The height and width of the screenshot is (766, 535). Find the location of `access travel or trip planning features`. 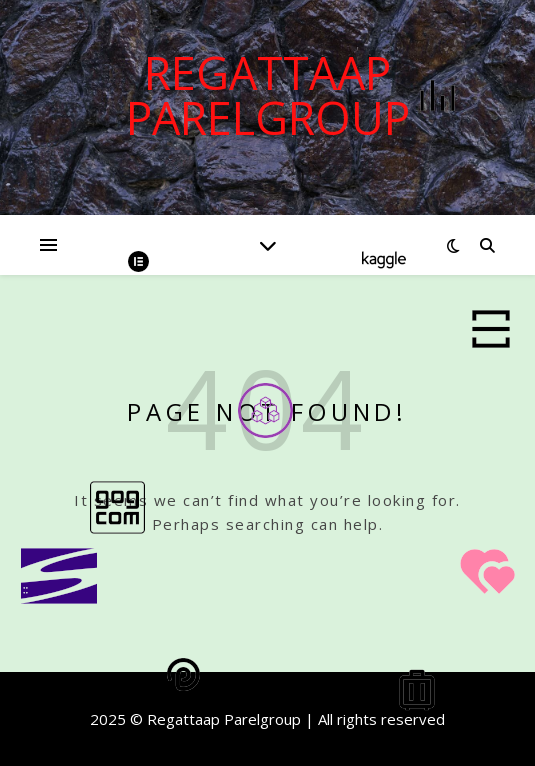

access travel or trip planning features is located at coordinates (417, 689).